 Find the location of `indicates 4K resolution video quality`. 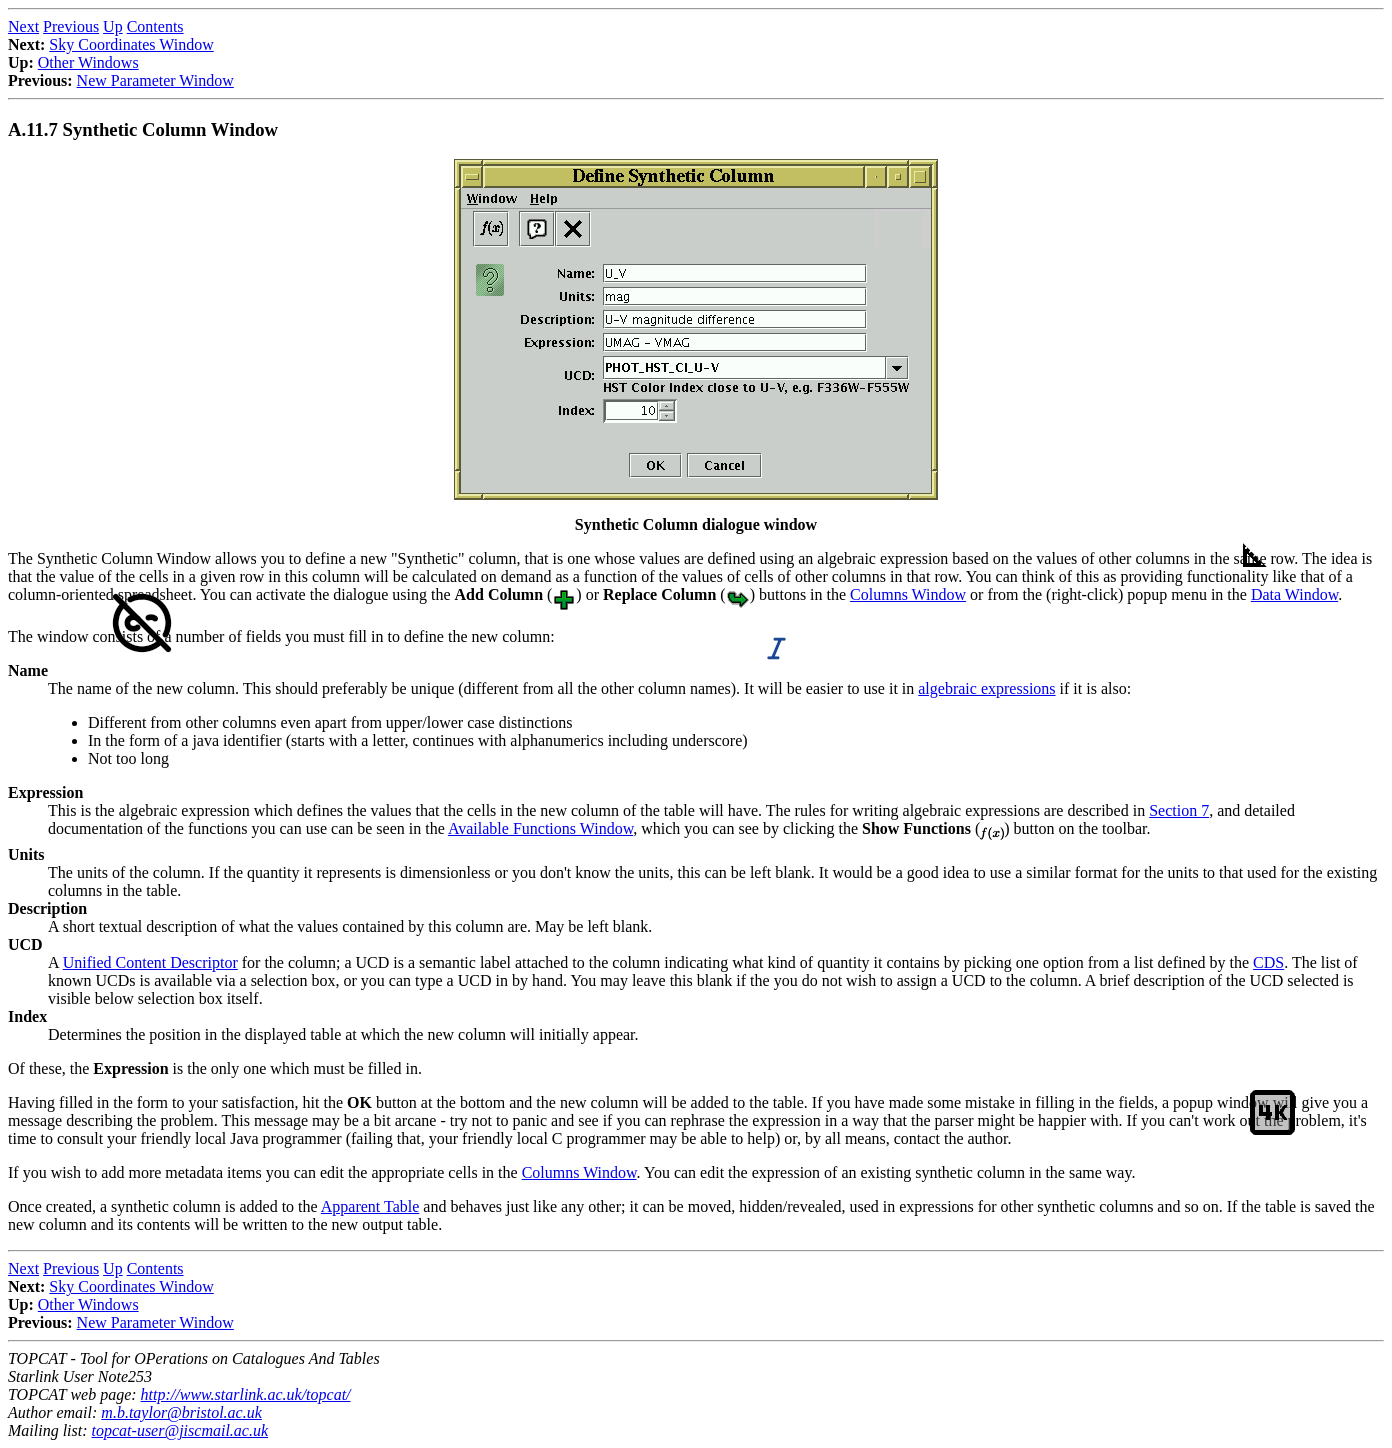

indicates 4K resolution video quality is located at coordinates (1272, 1112).